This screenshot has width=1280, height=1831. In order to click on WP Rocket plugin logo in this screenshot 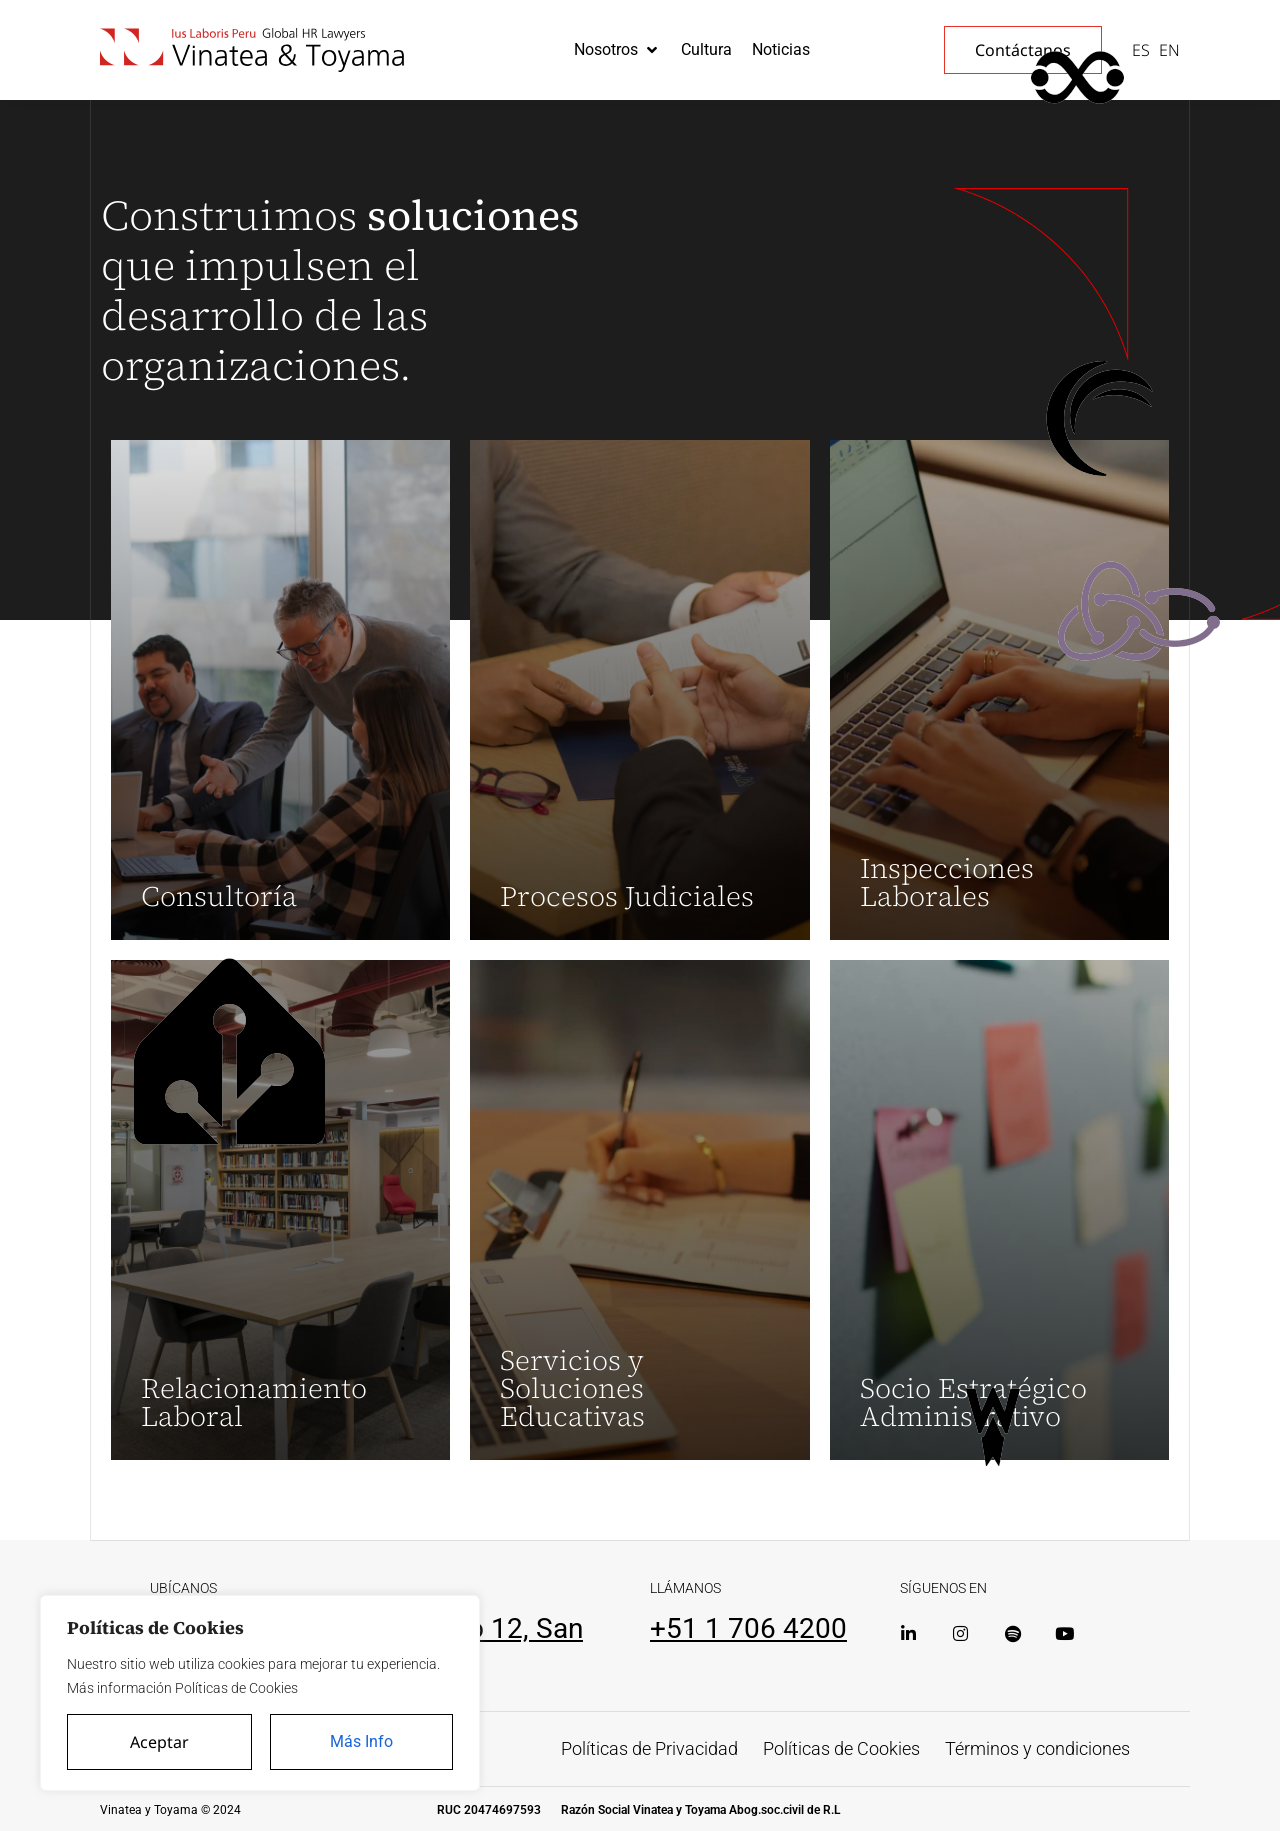, I will do `click(993, 1427)`.